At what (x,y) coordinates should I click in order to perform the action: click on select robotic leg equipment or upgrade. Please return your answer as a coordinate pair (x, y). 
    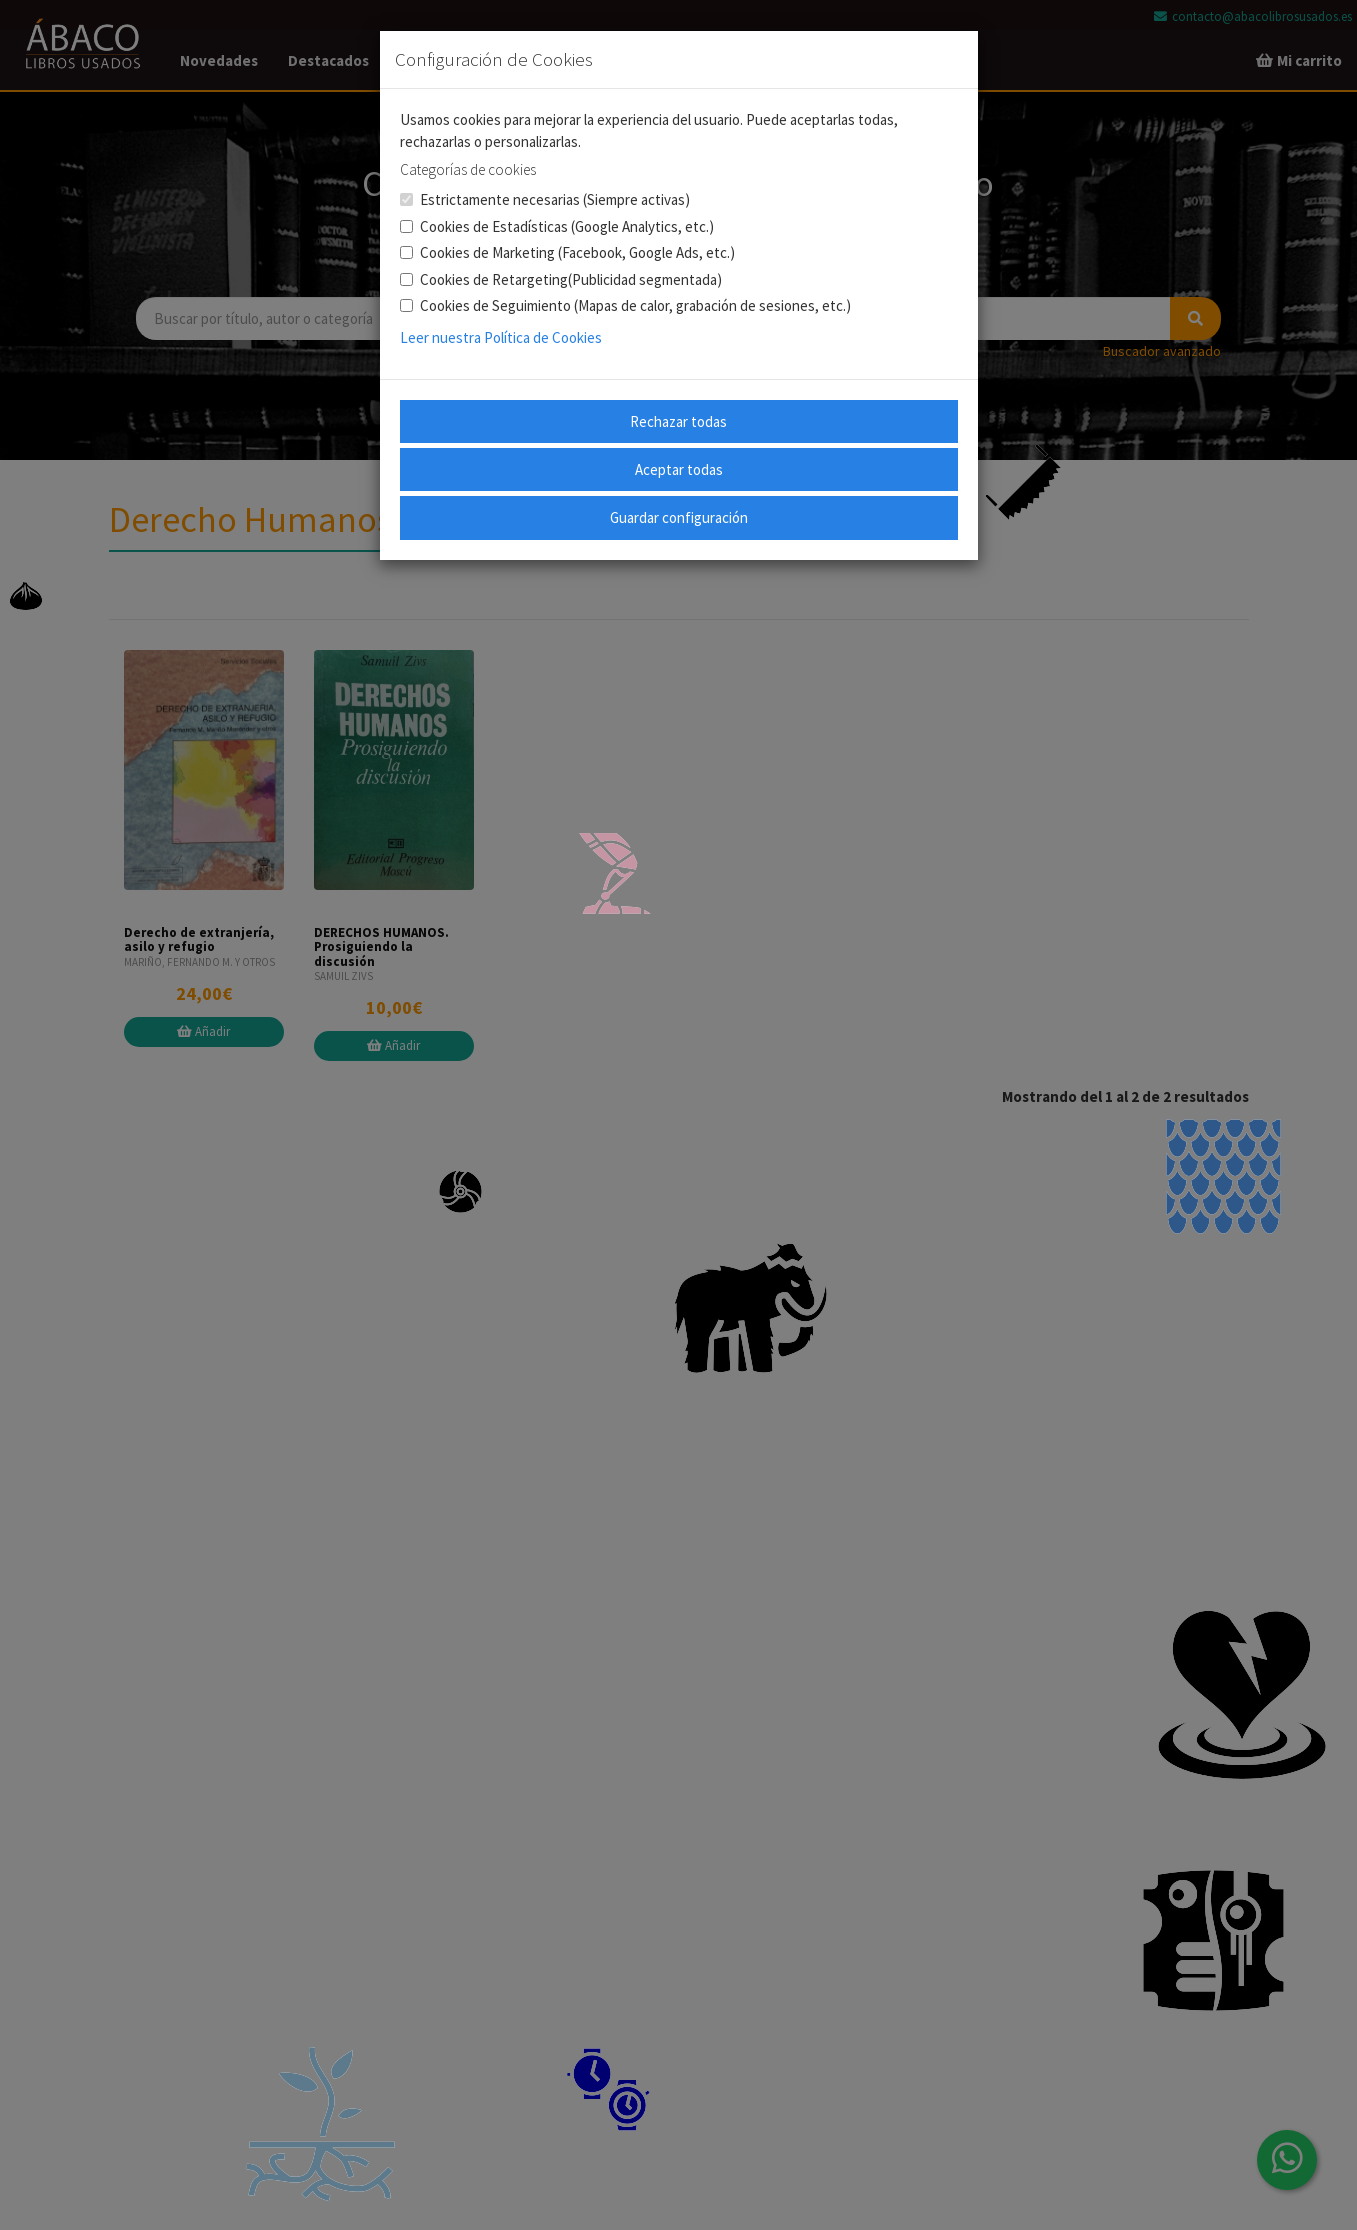
    Looking at the image, I should click on (615, 874).